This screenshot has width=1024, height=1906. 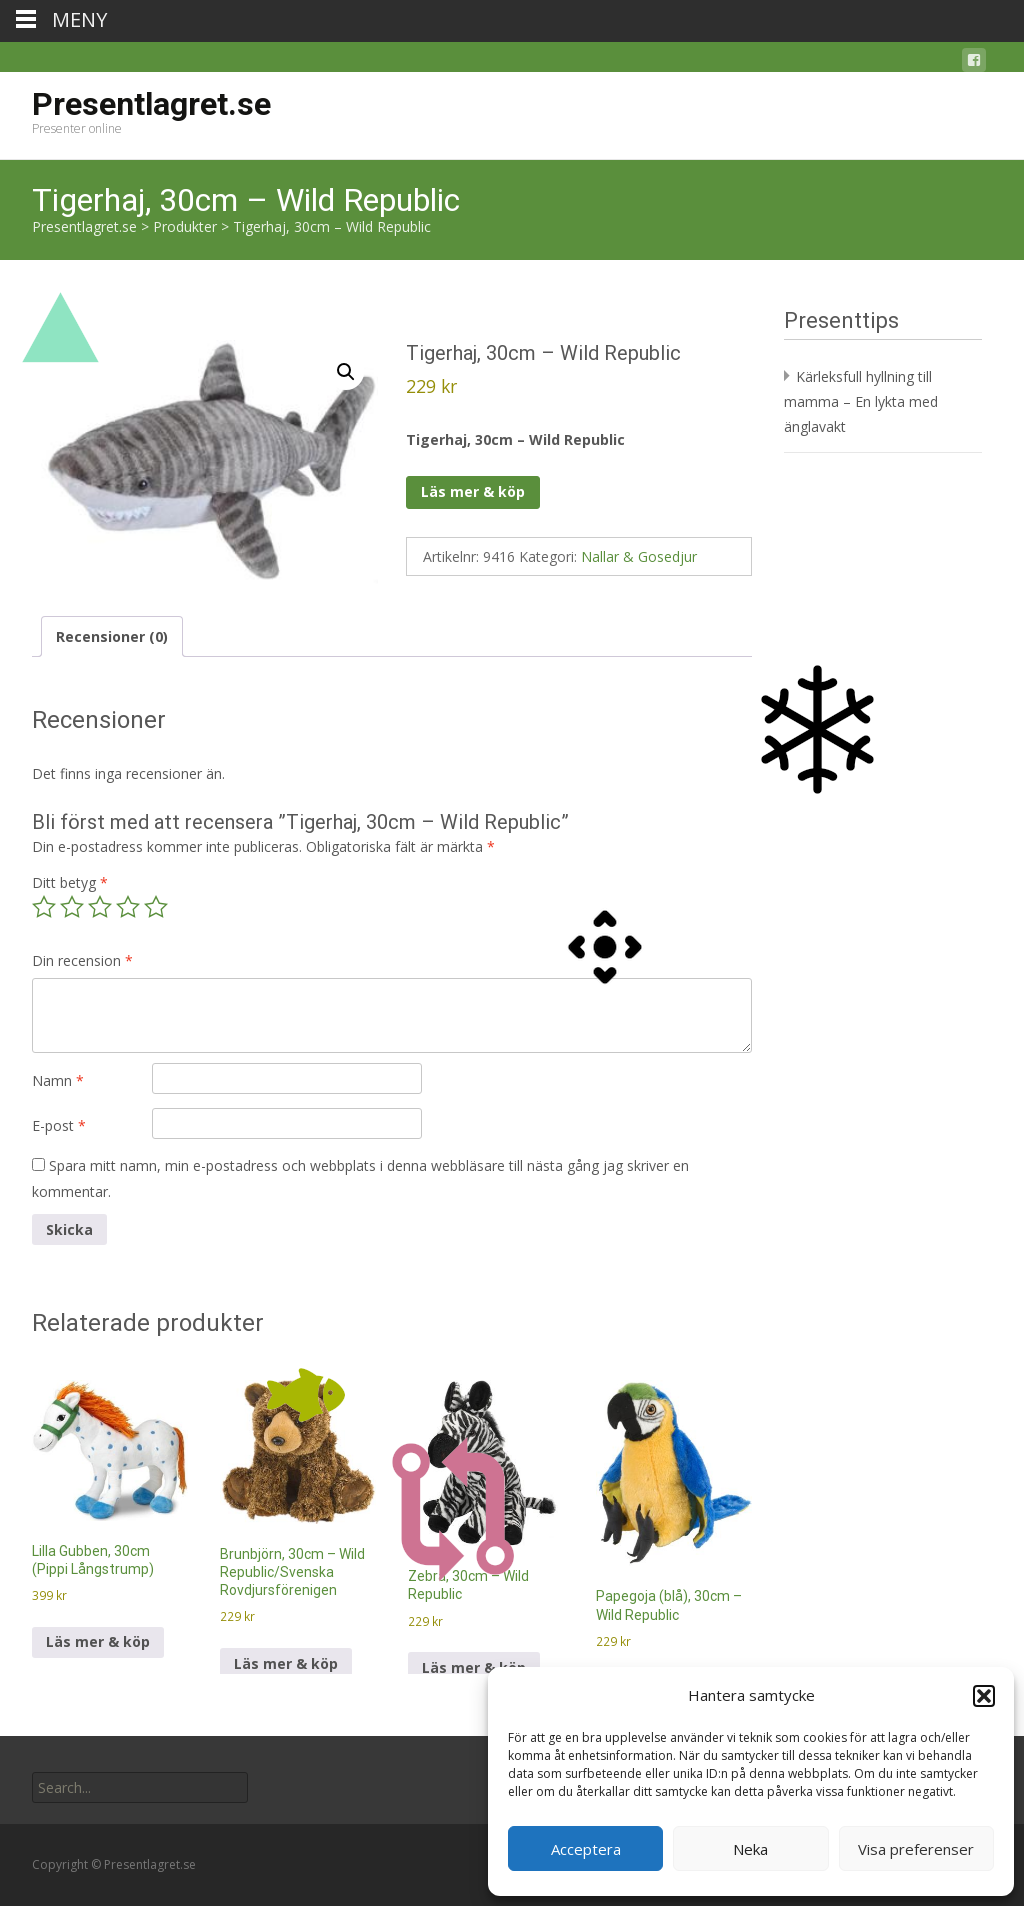 I want to click on compare branches or commits in version control, so click(x=453, y=1509).